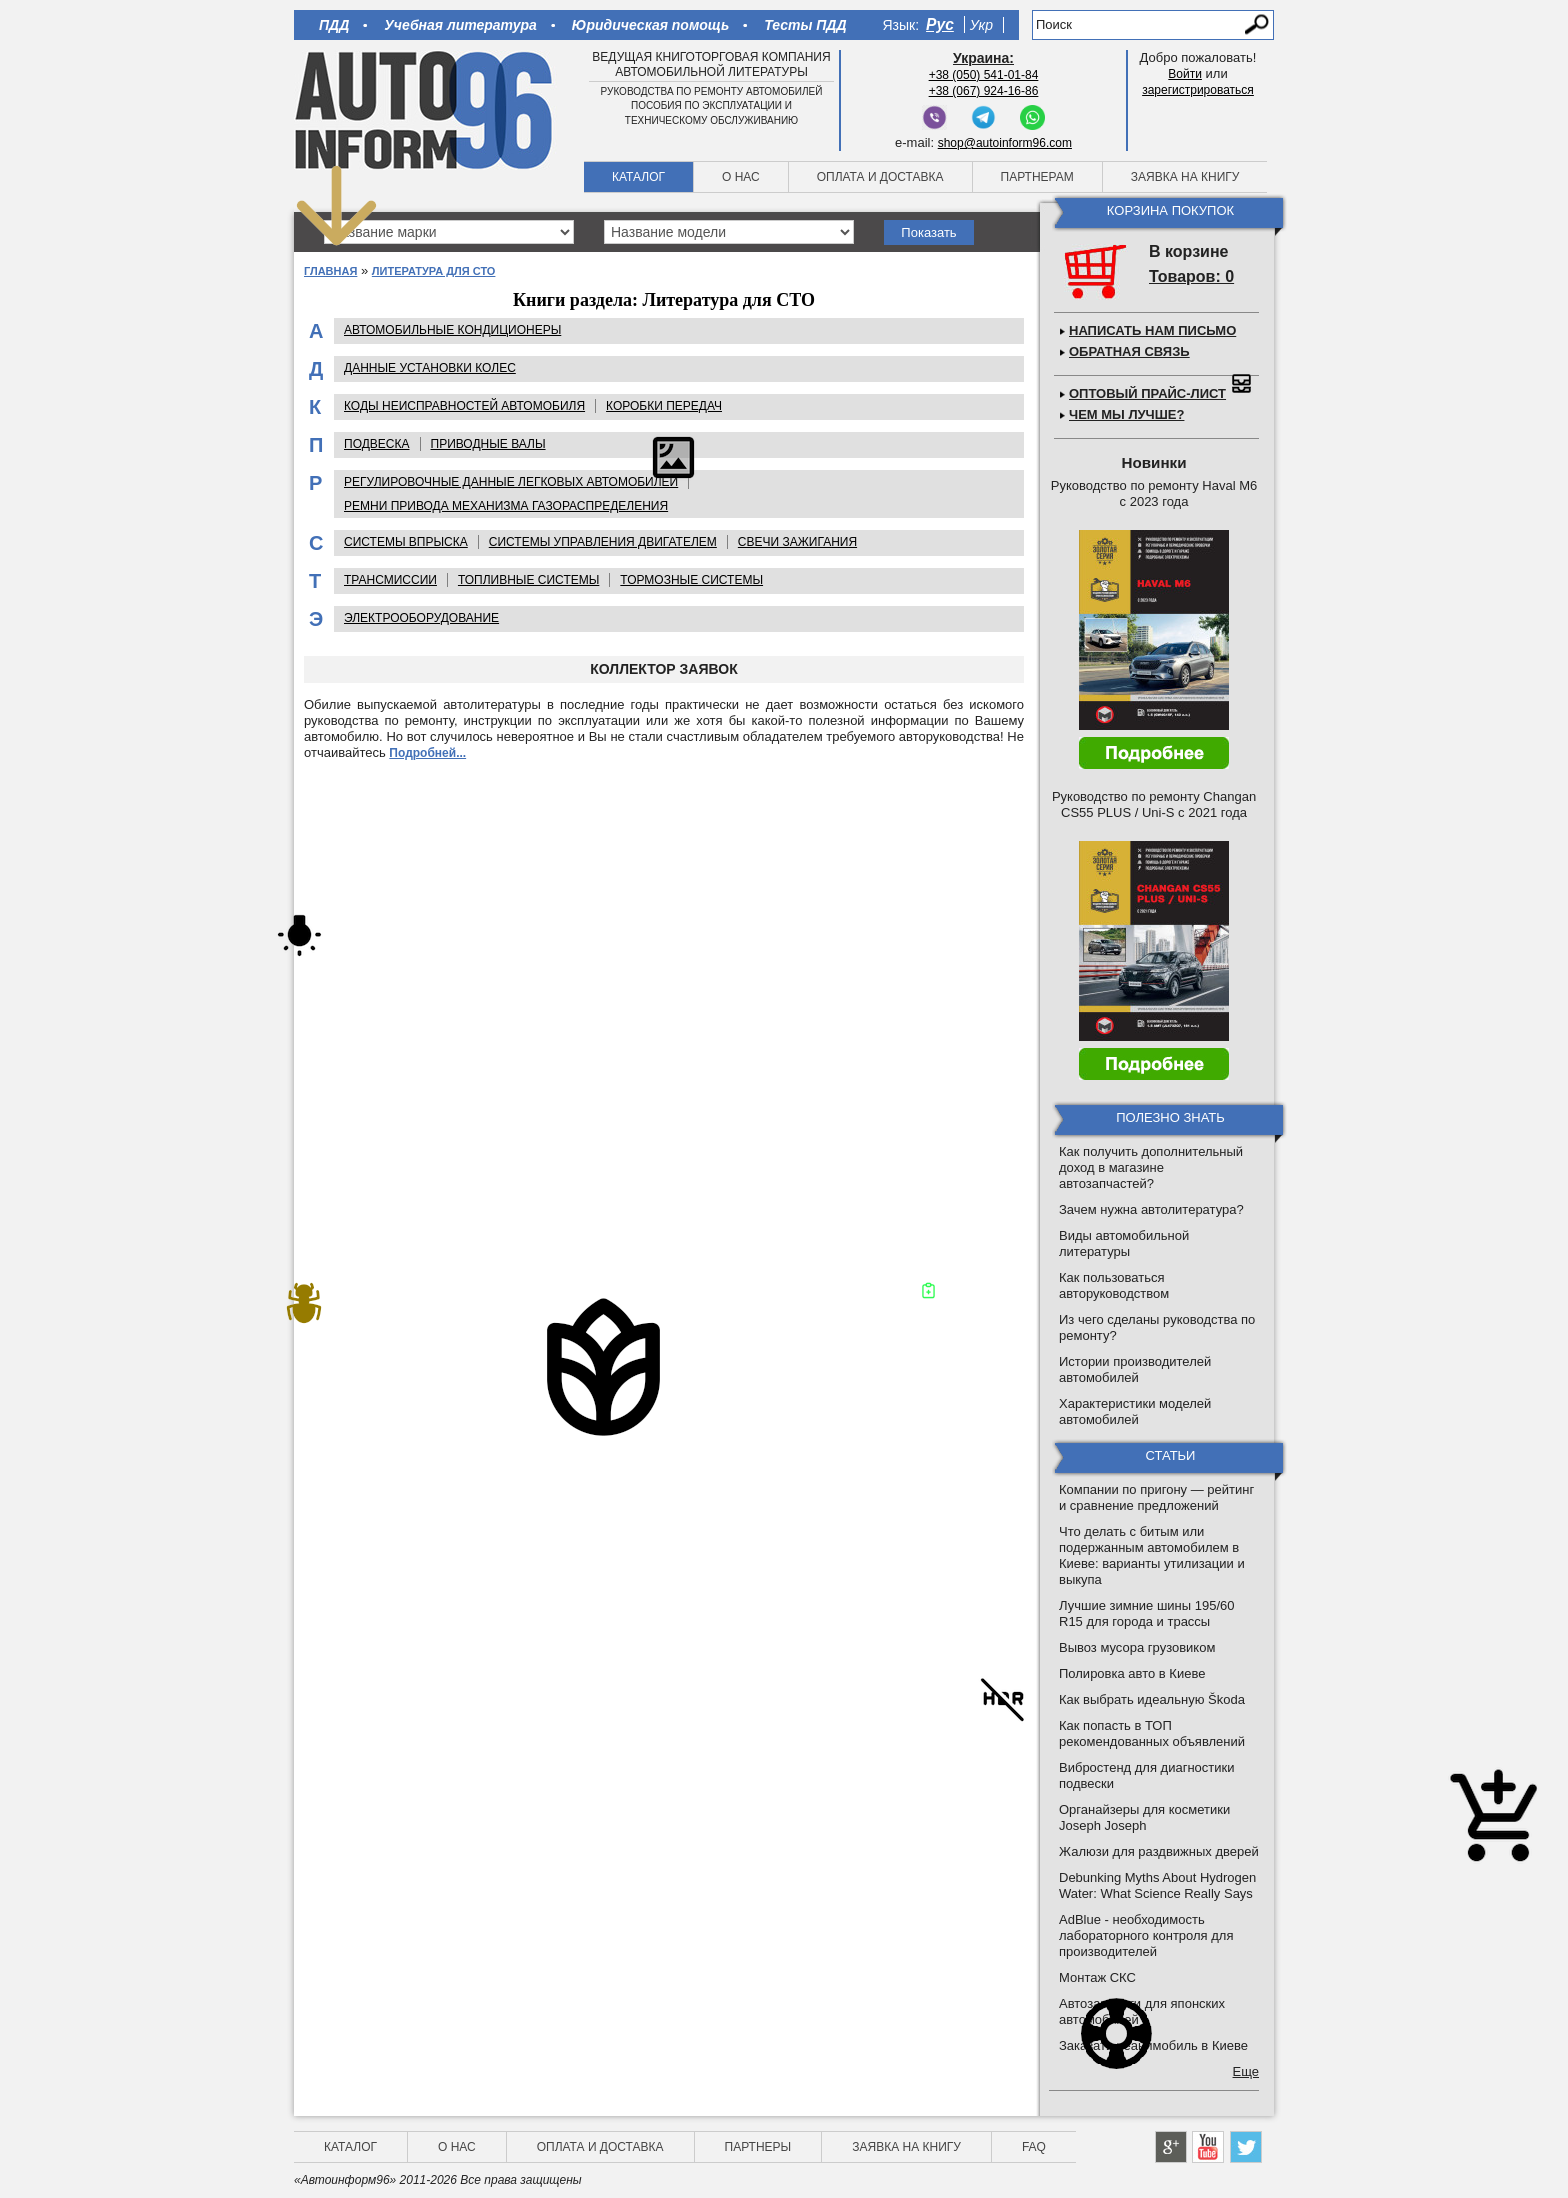 The height and width of the screenshot is (2198, 1568). I want to click on indicates grain or wheat-based ingredients, so click(603, 1369).